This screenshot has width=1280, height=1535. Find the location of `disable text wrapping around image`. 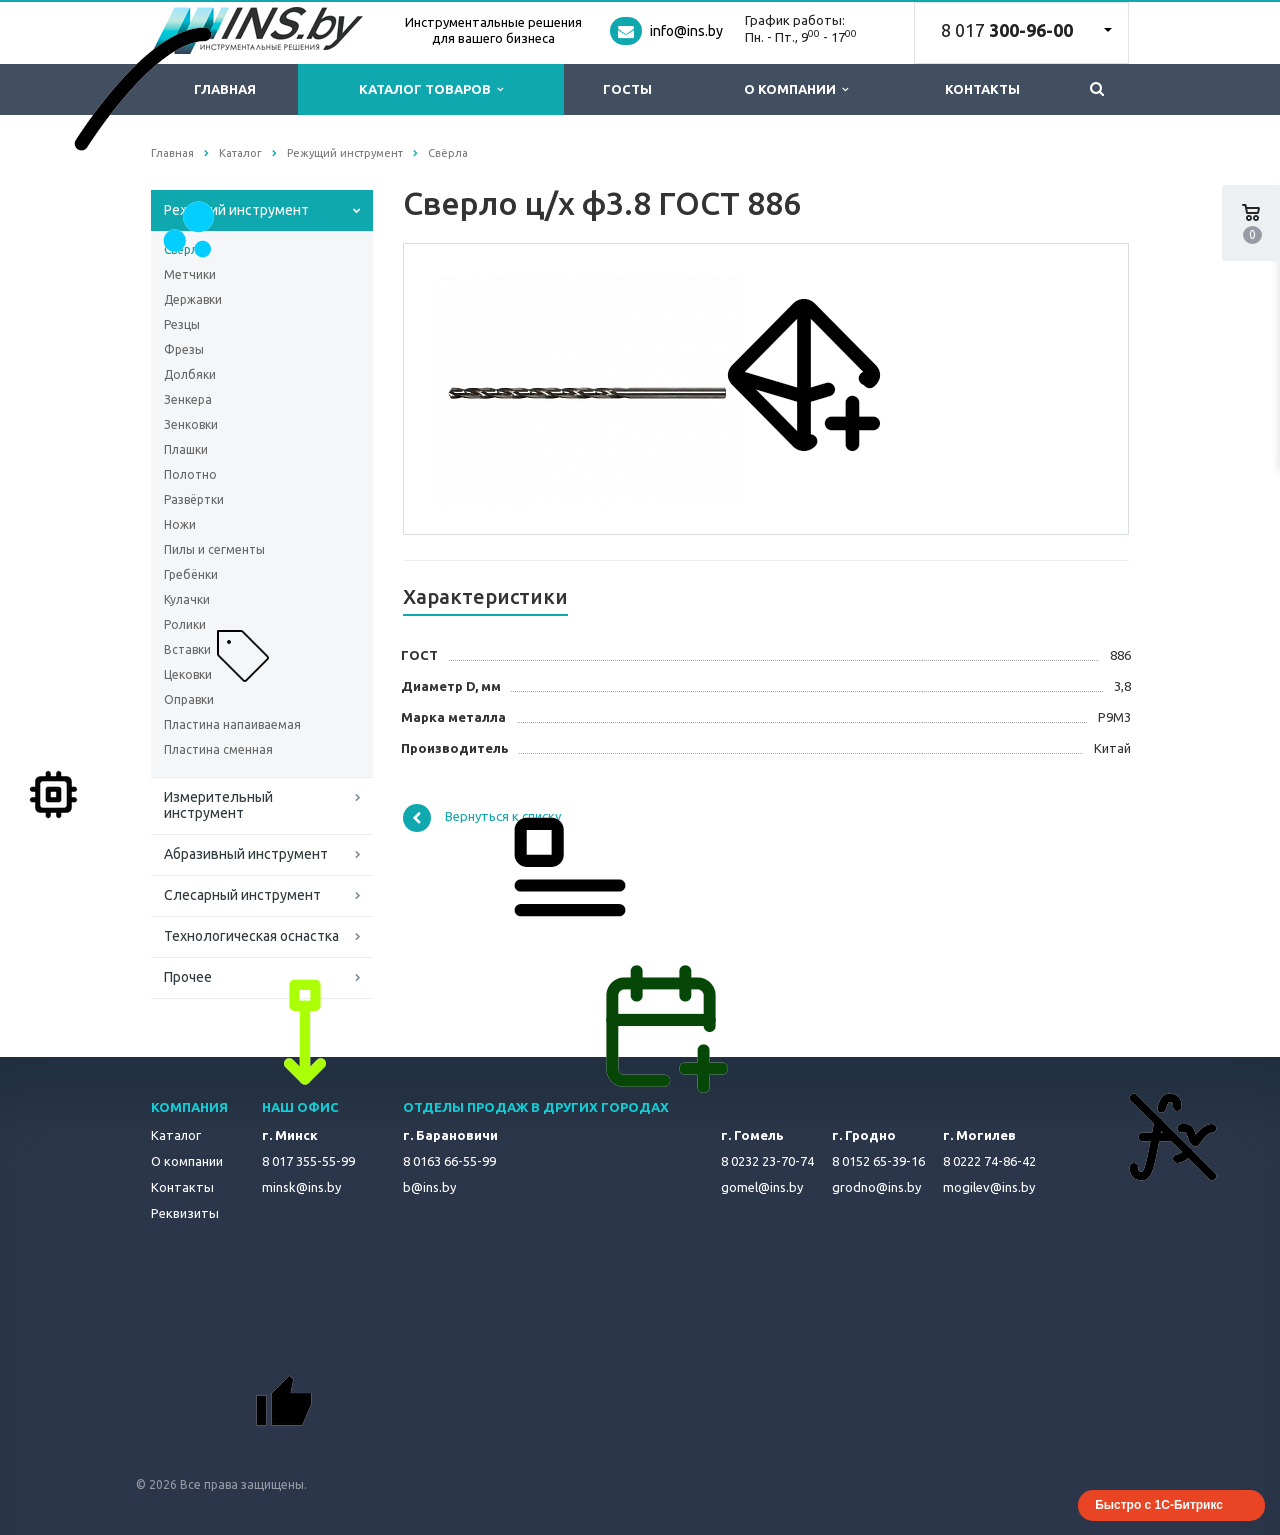

disable text wrapping around image is located at coordinates (570, 867).